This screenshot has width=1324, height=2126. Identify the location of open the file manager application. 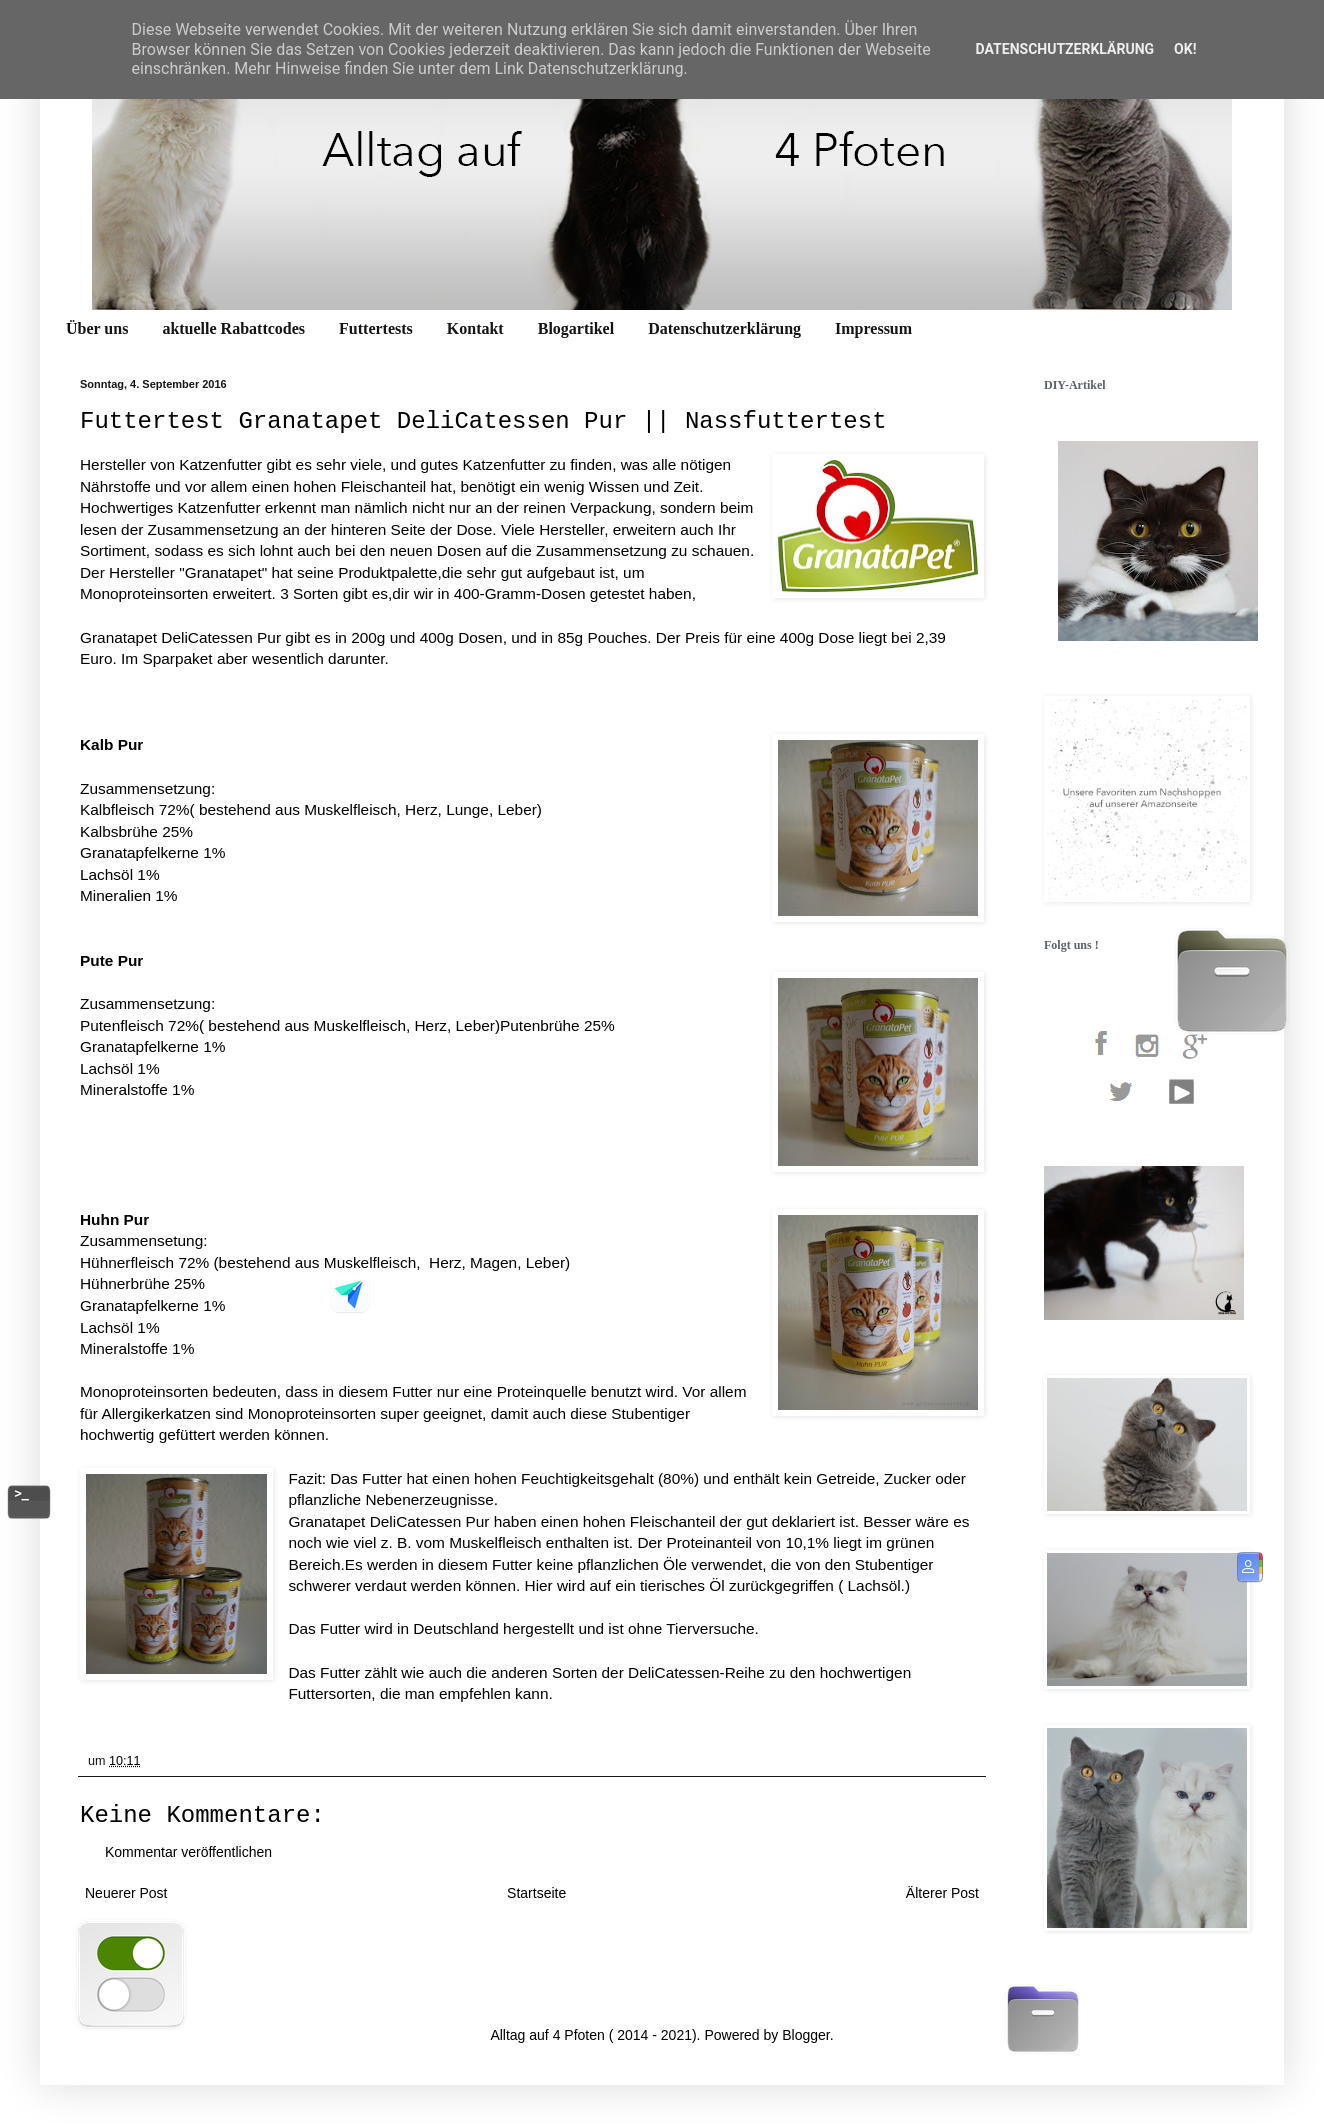
(1232, 981).